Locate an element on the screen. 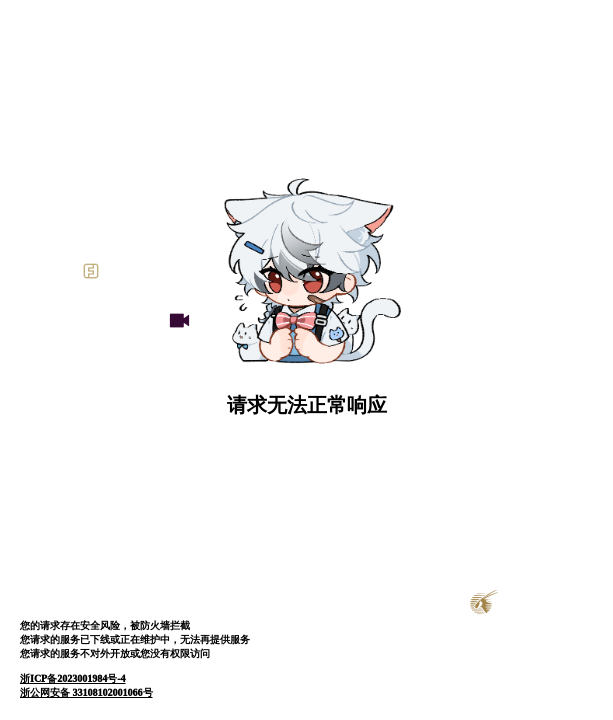 This screenshot has width=613, height=720. start video recording is located at coordinates (179, 320).